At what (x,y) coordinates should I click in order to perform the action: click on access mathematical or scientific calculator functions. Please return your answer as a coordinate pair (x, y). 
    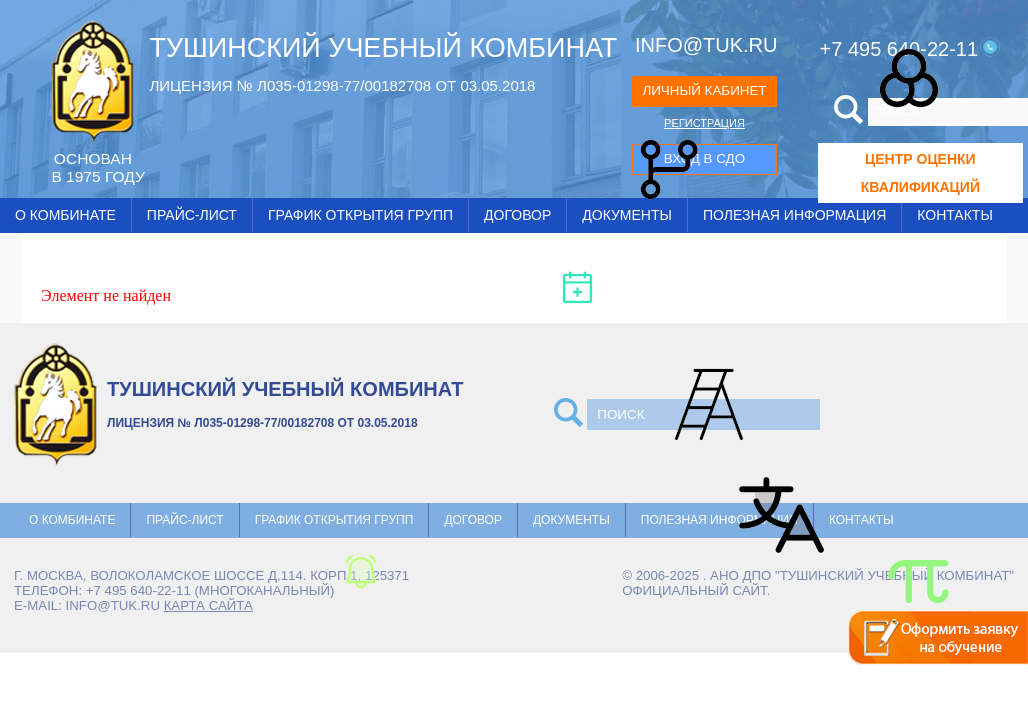
    Looking at the image, I should click on (919, 580).